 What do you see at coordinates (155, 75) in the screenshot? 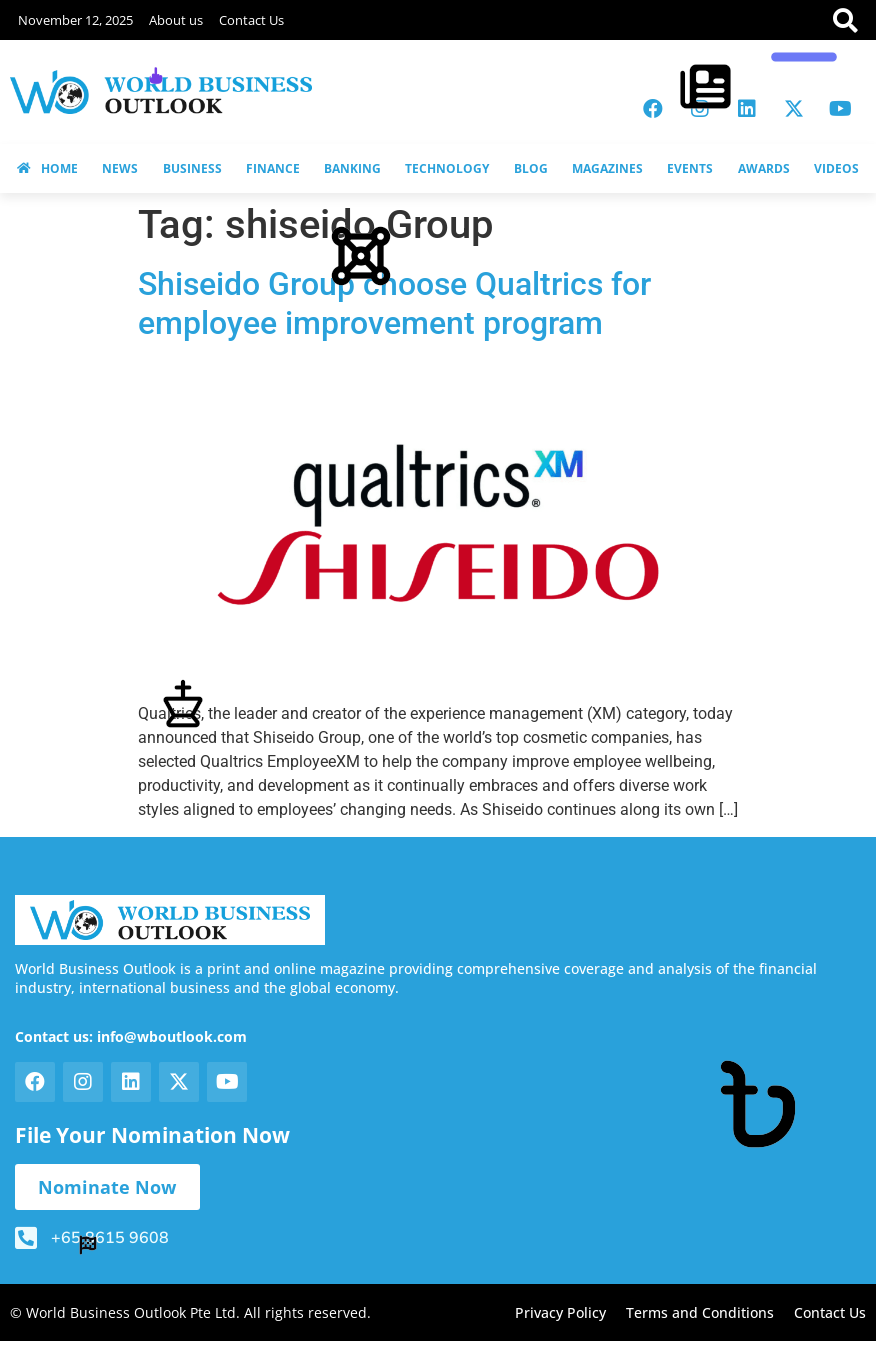
I see `indicates offensive content warning` at bounding box center [155, 75].